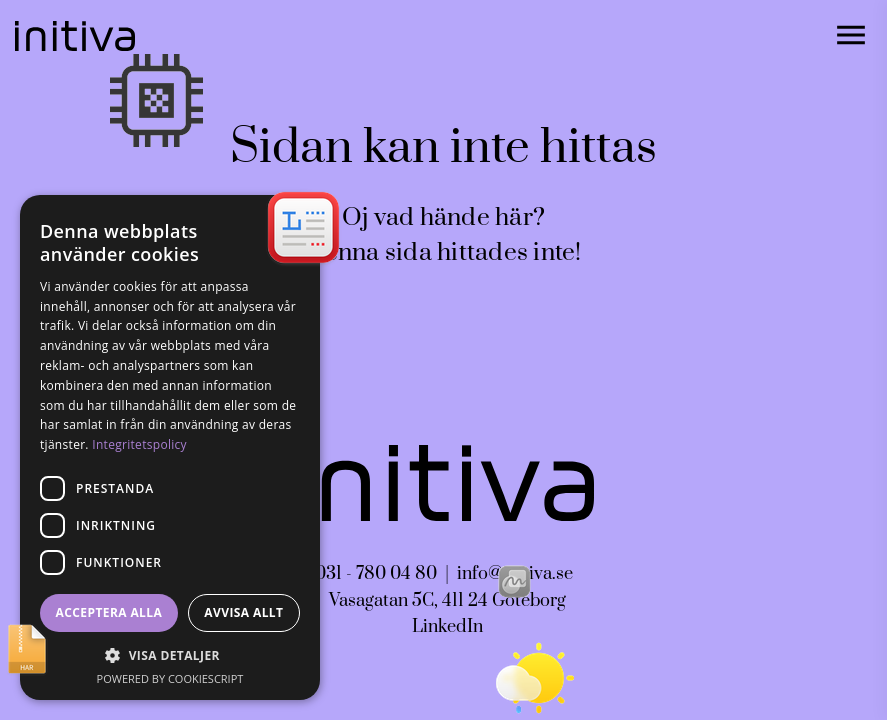 Image resolution: width=887 pixels, height=720 pixels. I want to click on open freeform app for brainstorming and sketching, so click(514, 581).